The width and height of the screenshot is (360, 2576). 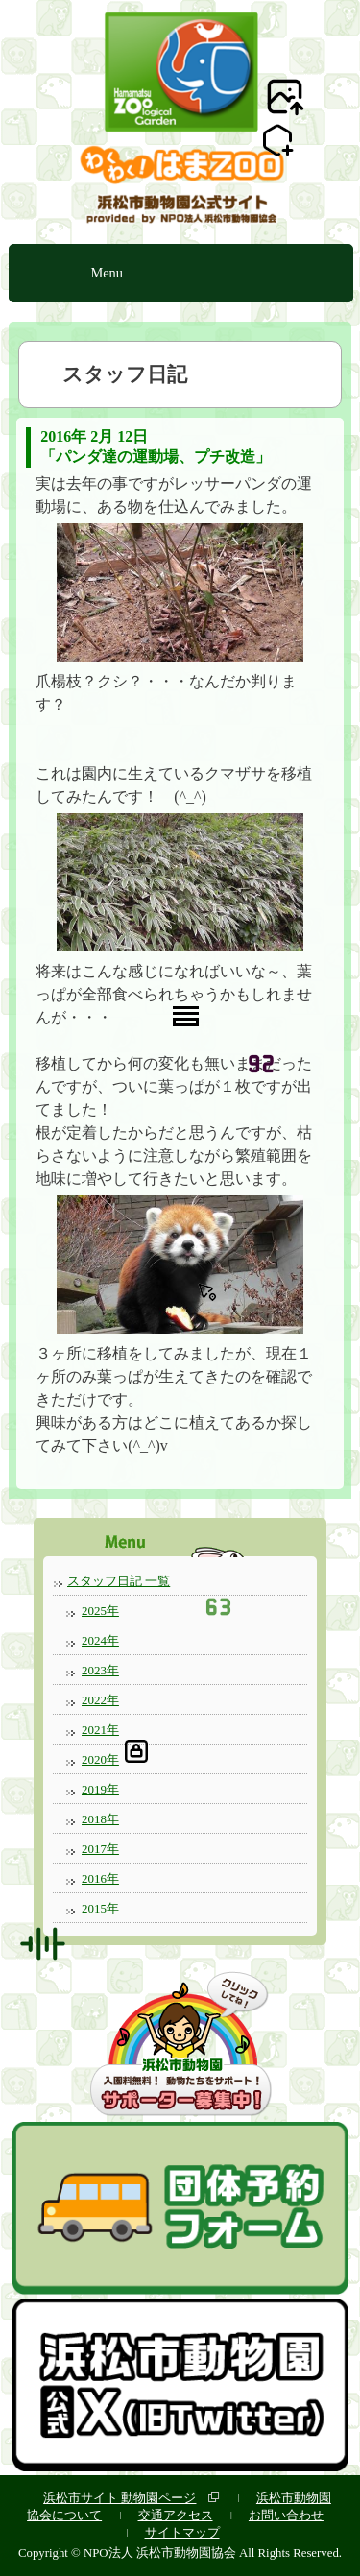 What do you see at coordinates (261, 1064) in the screenshot?
I see `displays the number 92 as a badge or counter` at bounding box center [261, 1064].